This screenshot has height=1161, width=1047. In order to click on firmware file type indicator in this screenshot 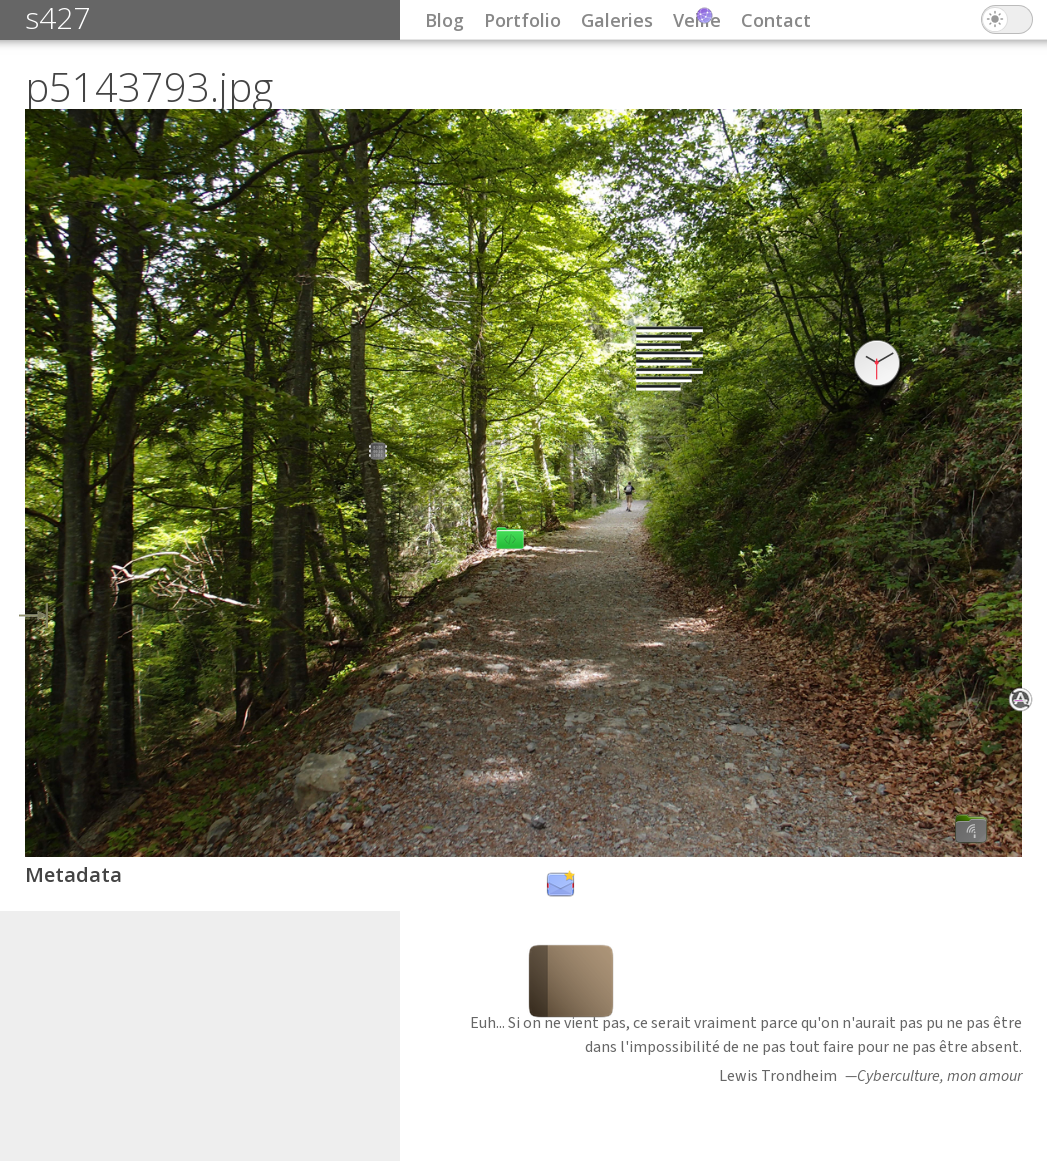, I will do `click(378, 451)`.